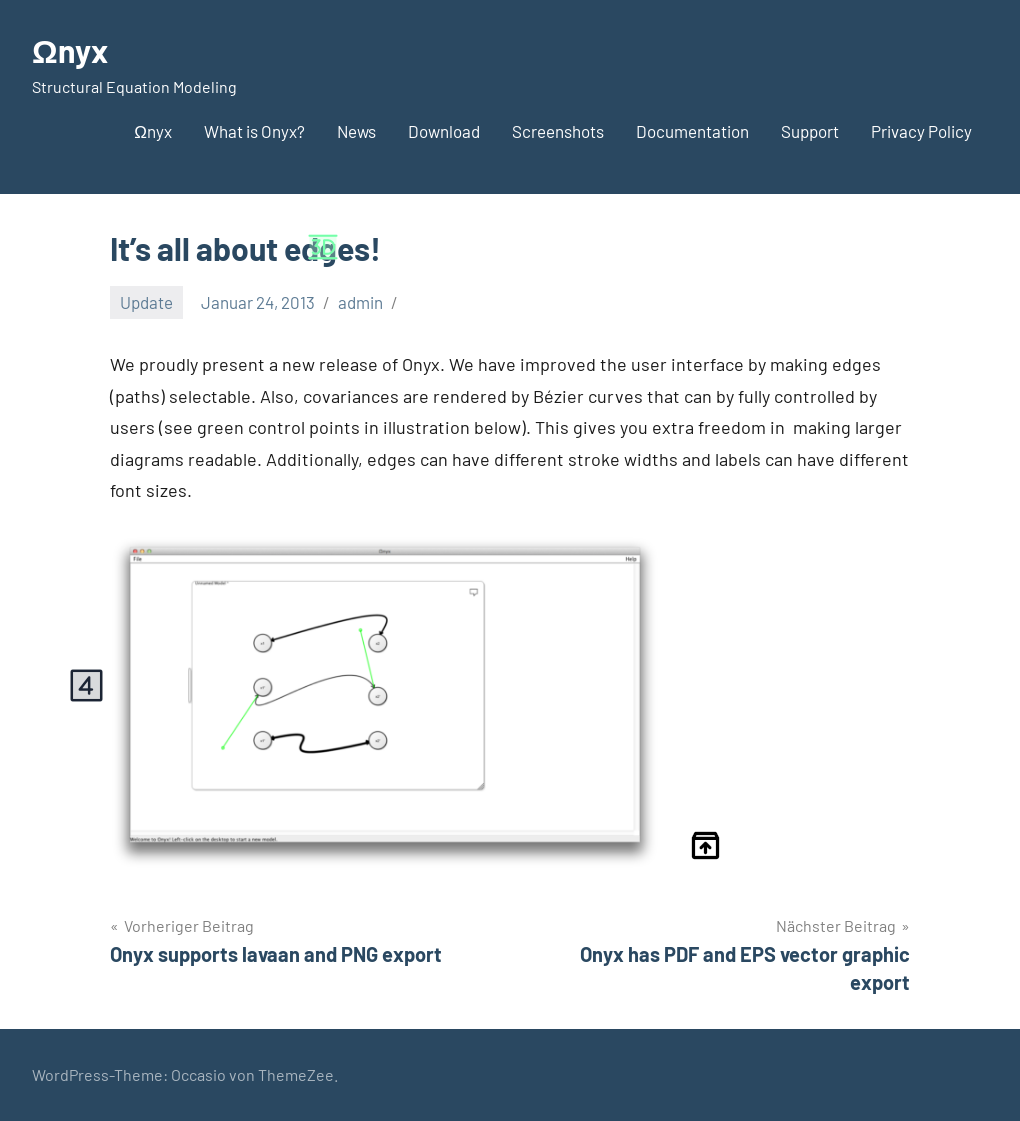  I want to click on switch to 3D view mode, so click(323, 247).